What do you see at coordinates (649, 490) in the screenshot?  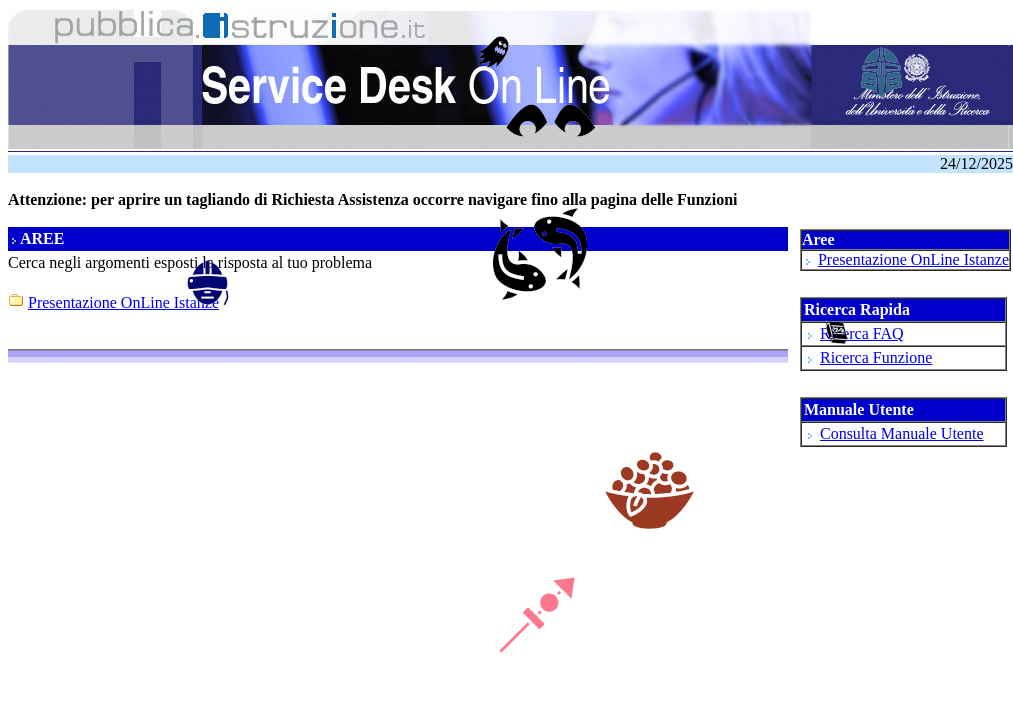 I see `view fruit or berry recipes` at bounding box center [649, 490].